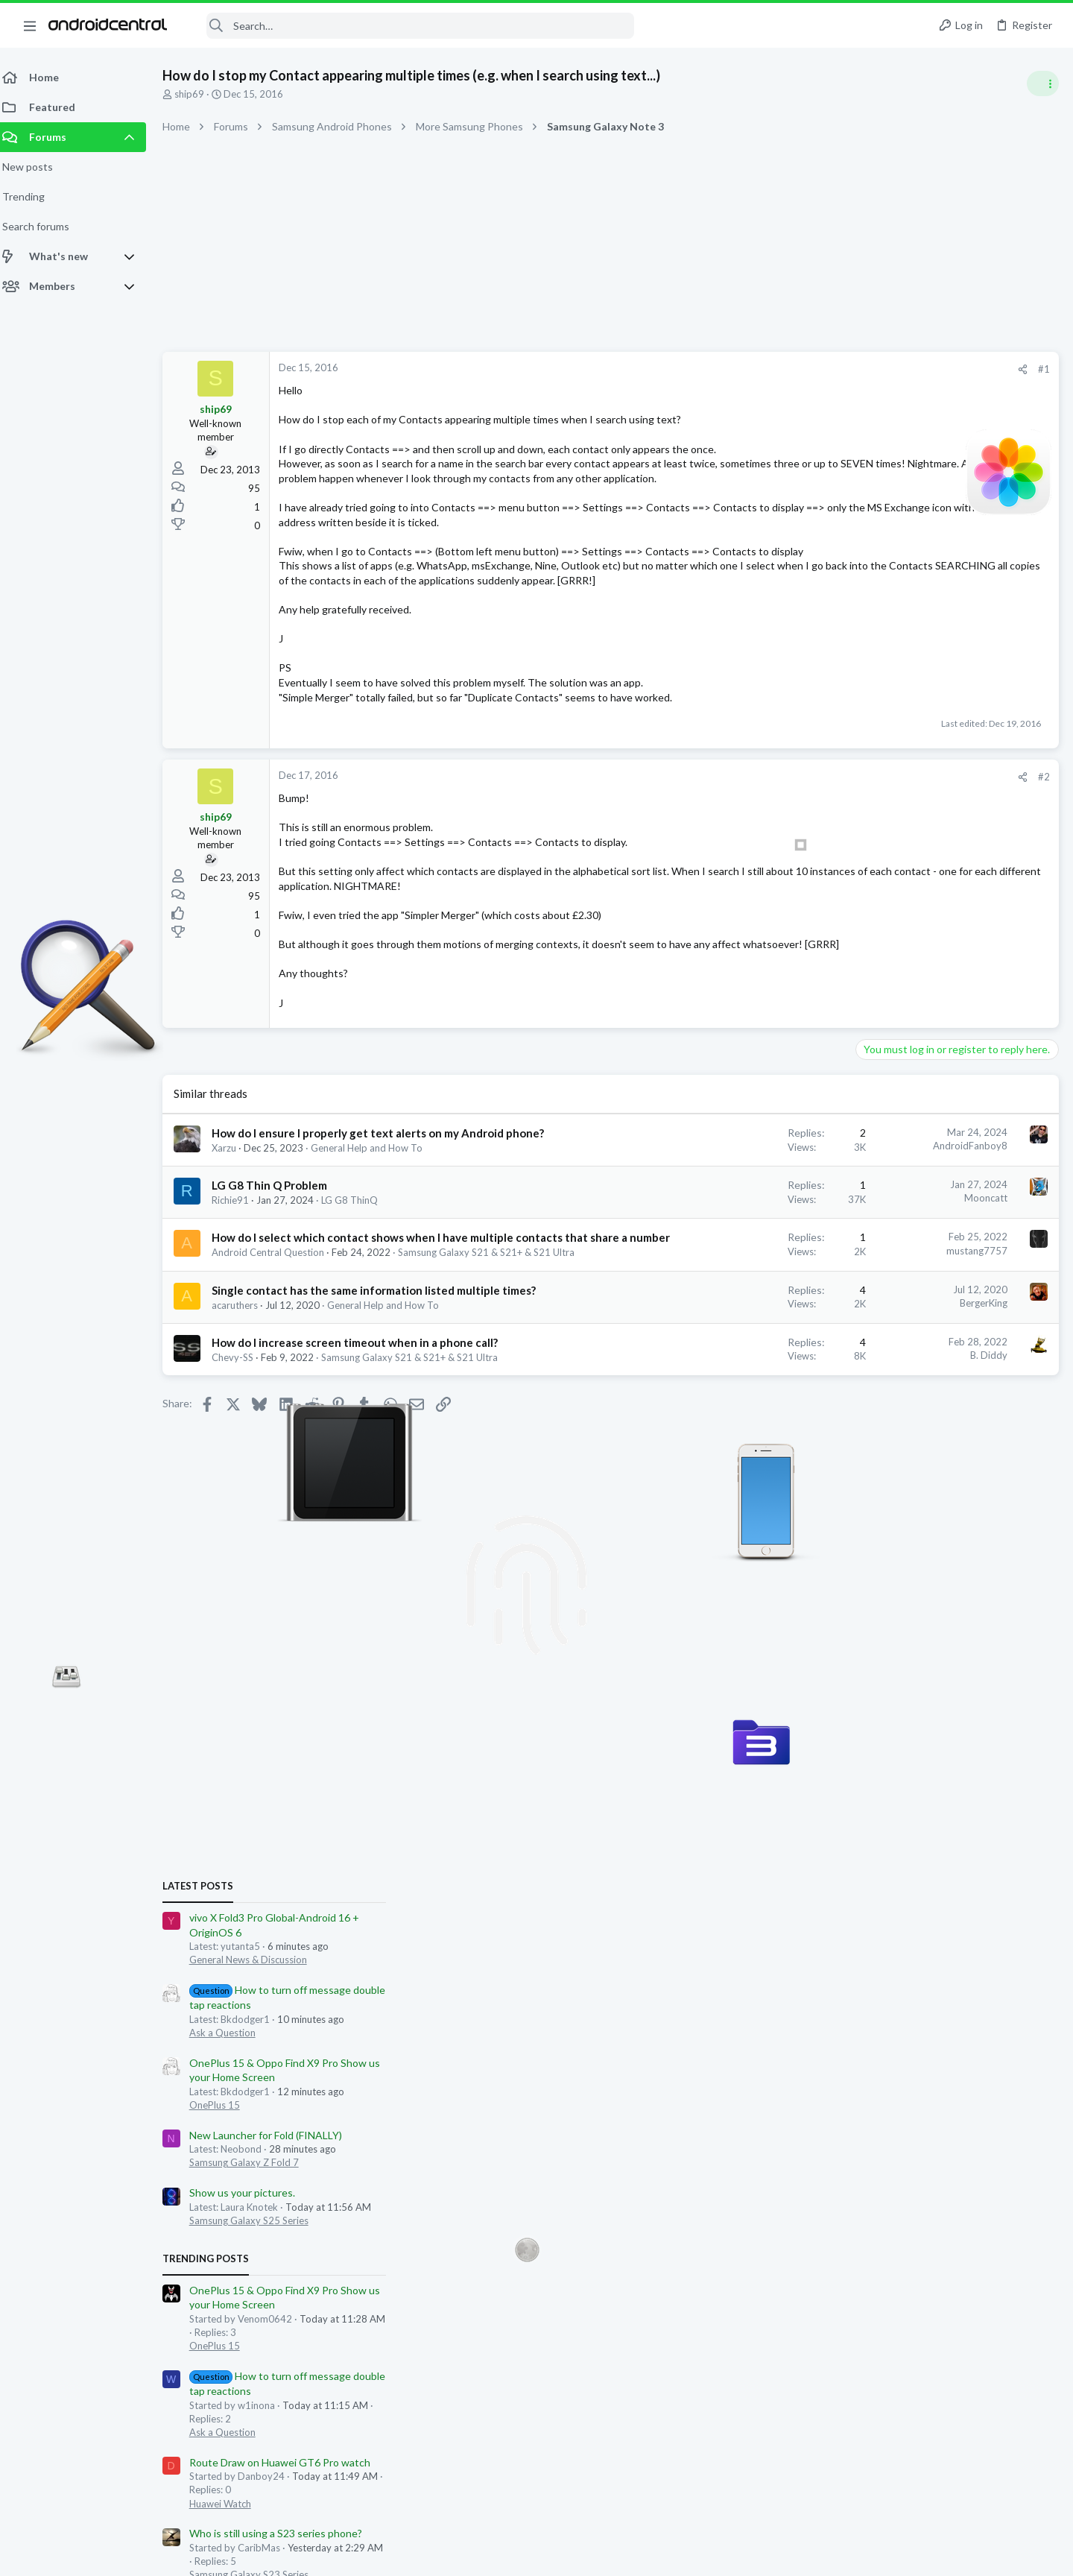 The width and height of the screenshot is (1073, 2576). What do you see at coordinates (800, 845) in the screenshot?
I see `maximize the current window to full screen` at bounding box center [800, 845].